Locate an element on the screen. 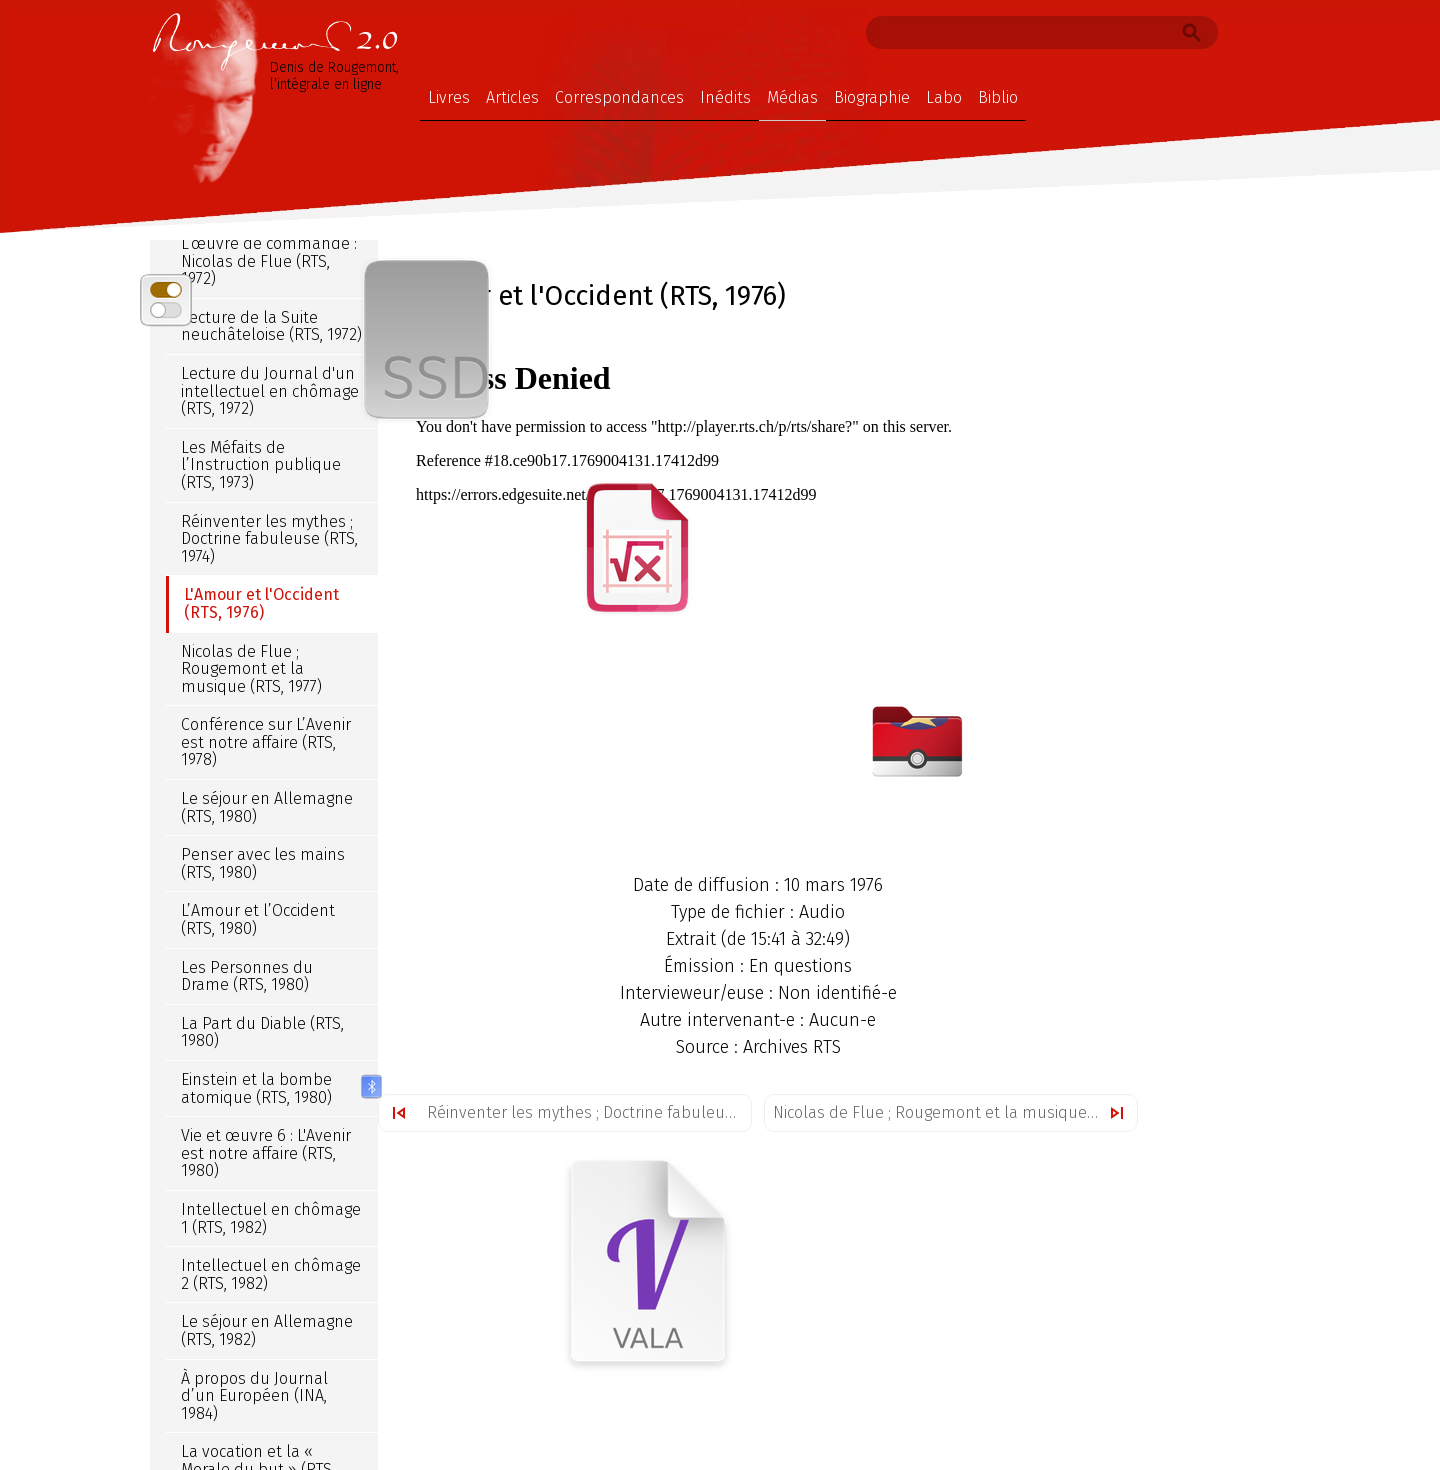 This screenshot has height=1470, width=1440. vala source code file is located at coordinates (648, 1265).